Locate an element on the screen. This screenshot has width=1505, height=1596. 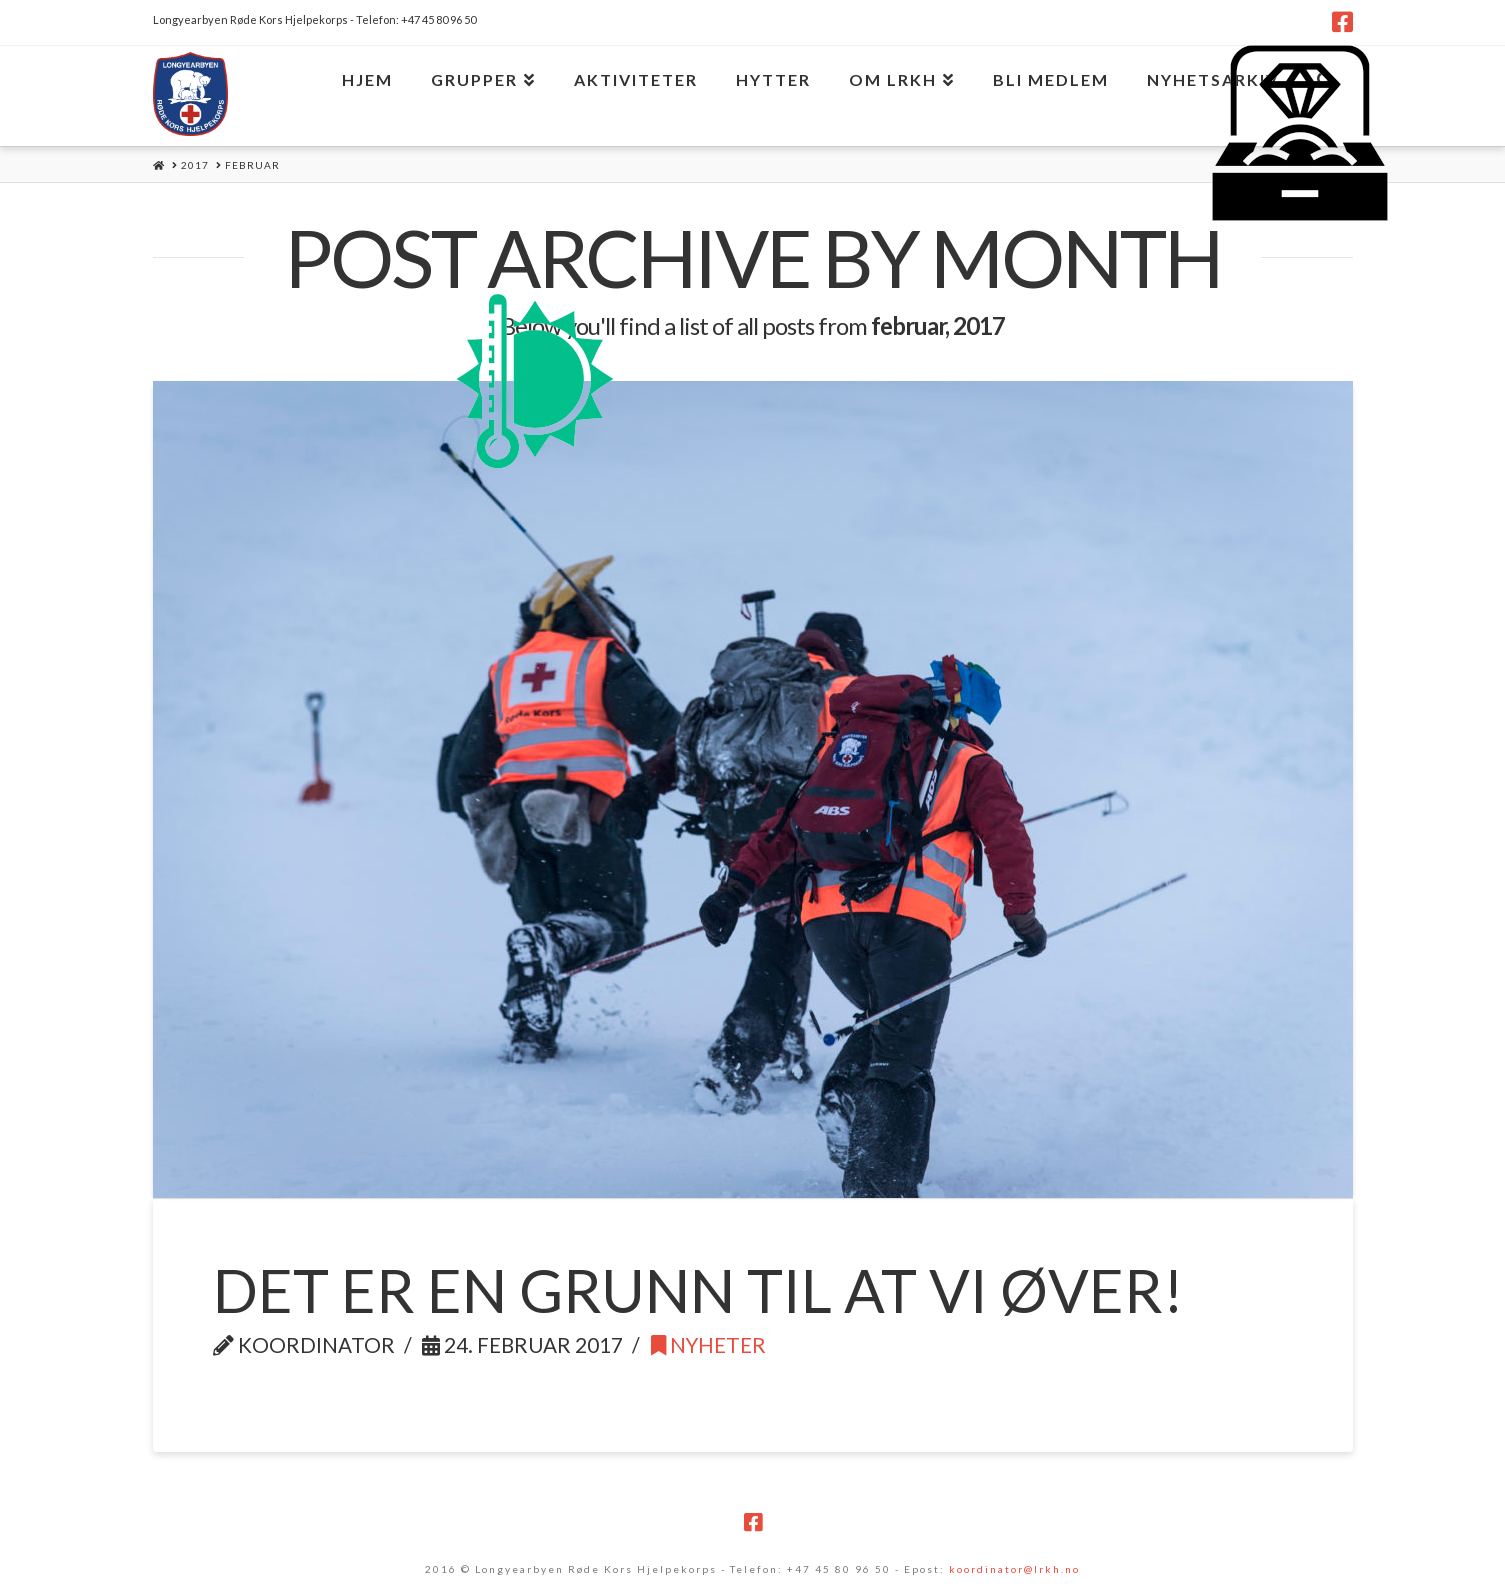
view jewelry or engagement ring item is located at coordinates (1300, 133).